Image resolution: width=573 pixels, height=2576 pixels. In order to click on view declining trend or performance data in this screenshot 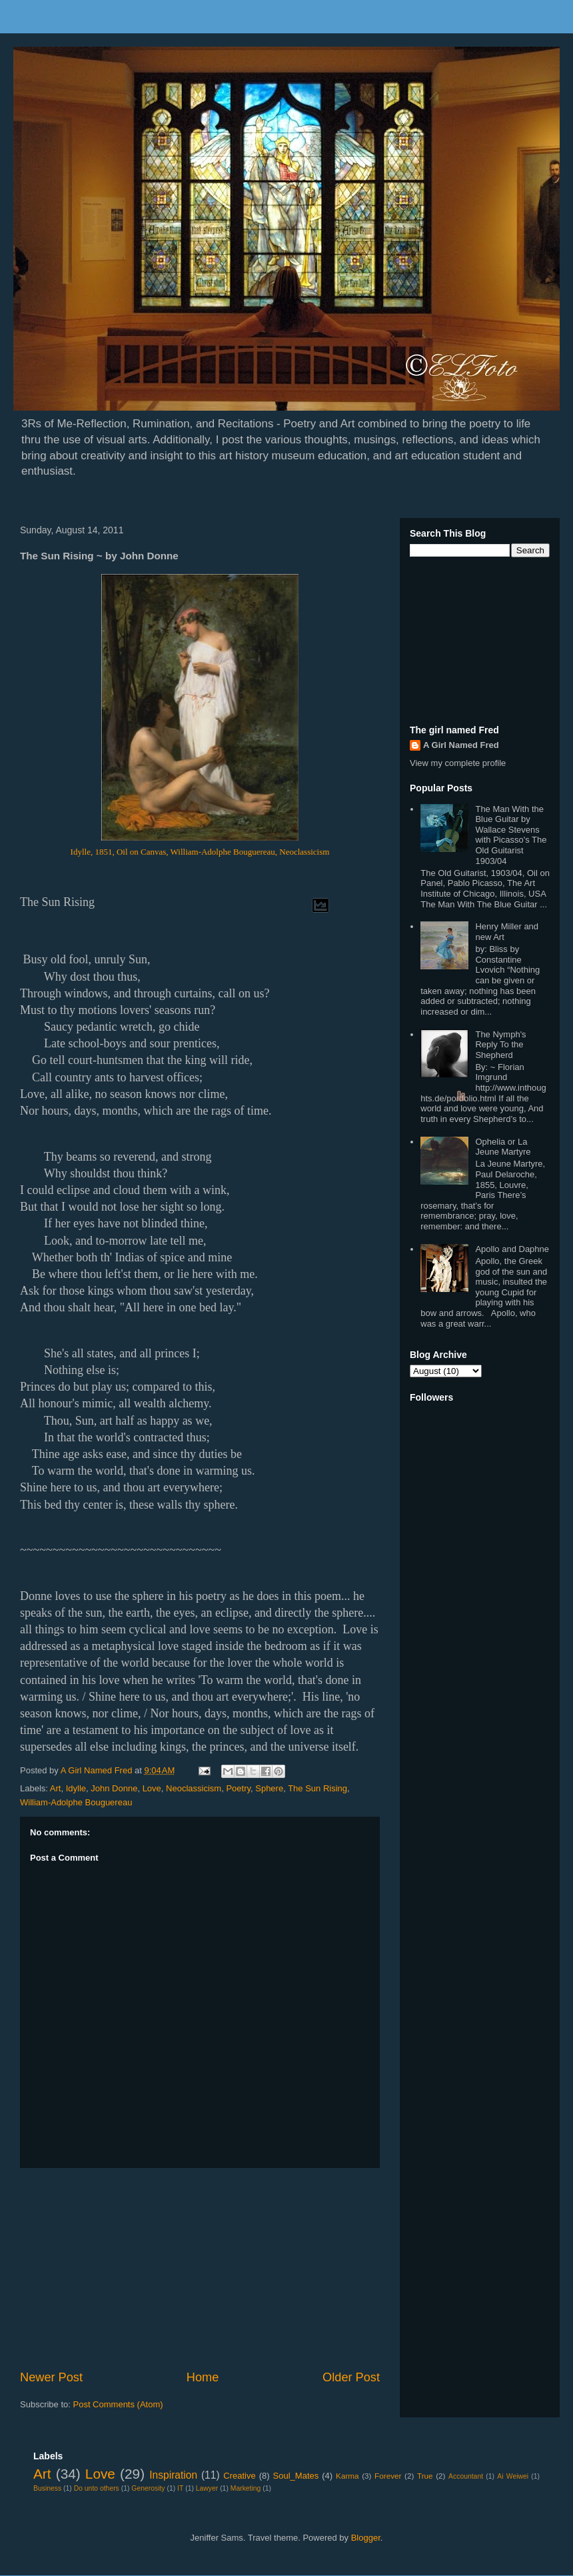, I will do `click(320, 905)`.